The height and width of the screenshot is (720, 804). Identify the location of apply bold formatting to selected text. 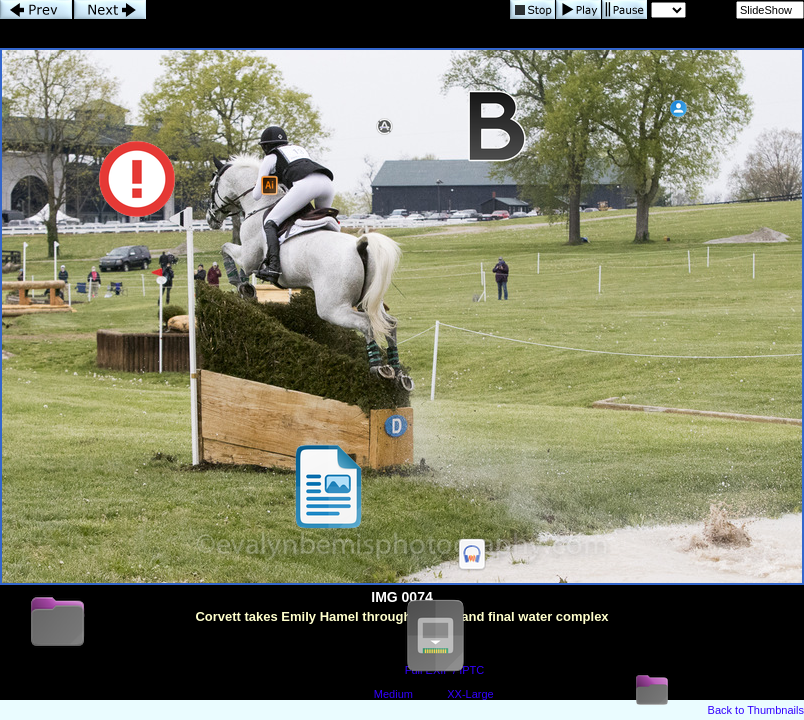
(497, 126).